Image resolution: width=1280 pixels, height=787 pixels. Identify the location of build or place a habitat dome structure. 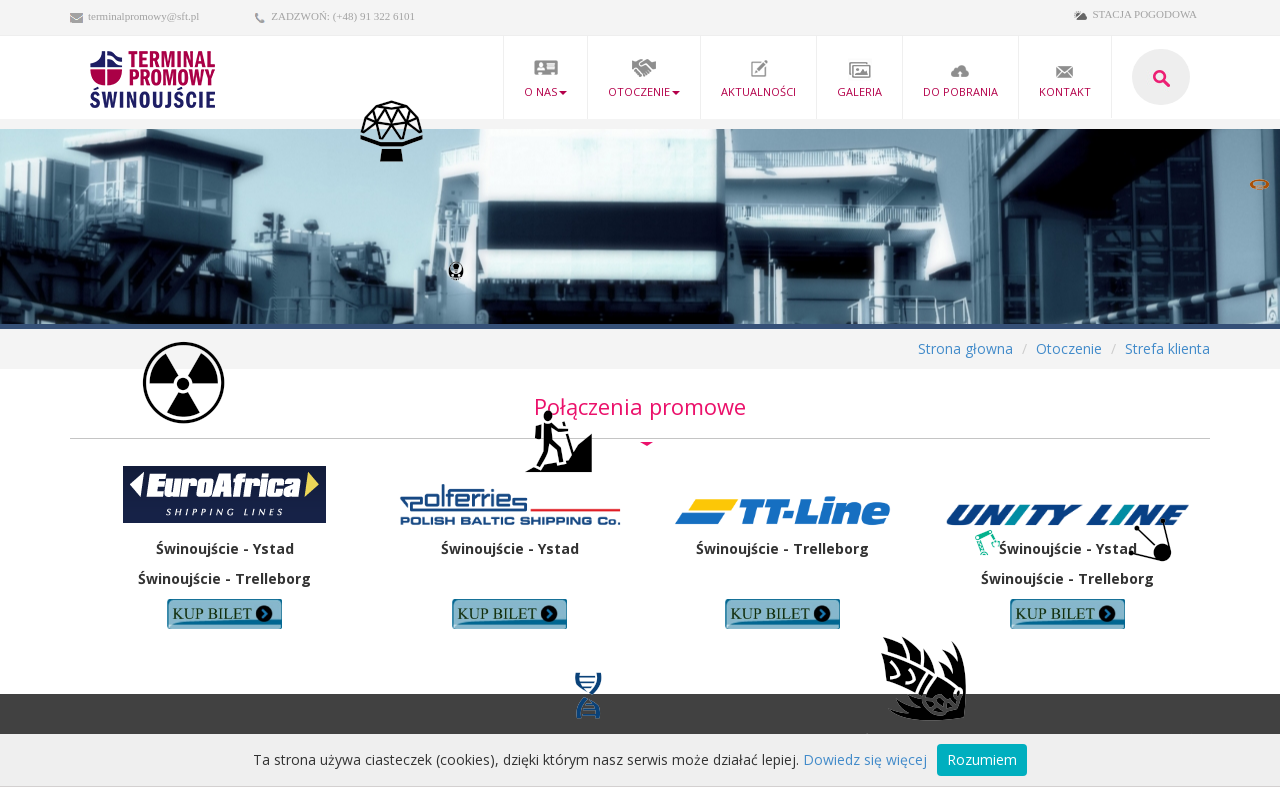
(391, 130).